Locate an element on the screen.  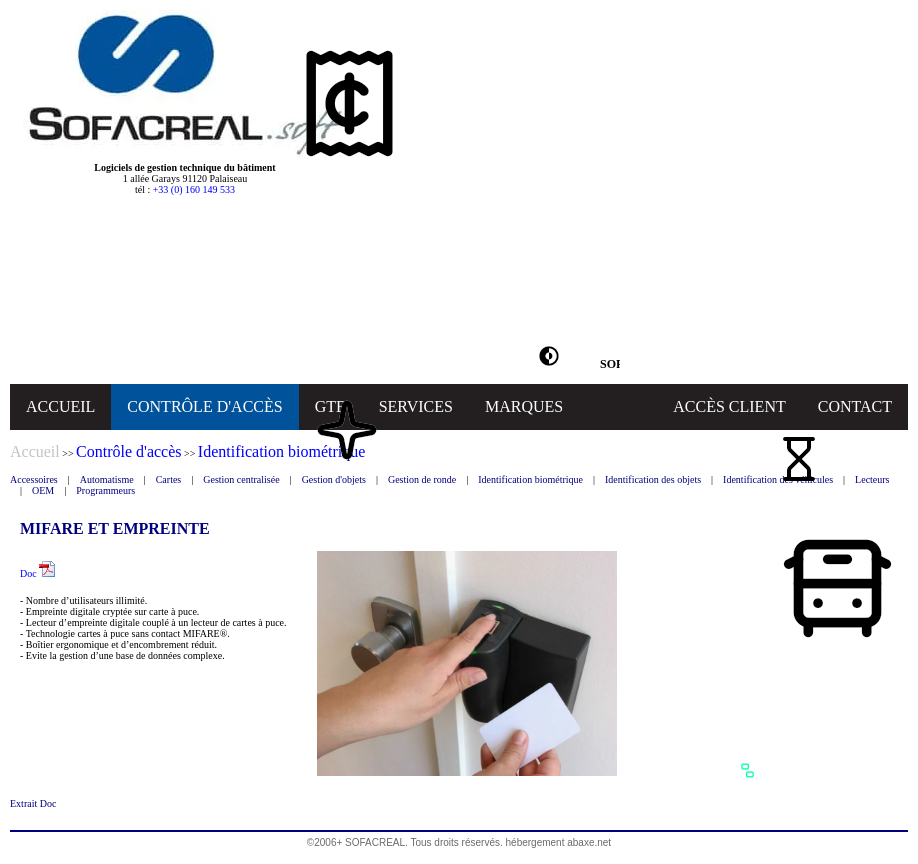
ungroup selected objects is located at coordinates (747, 770).